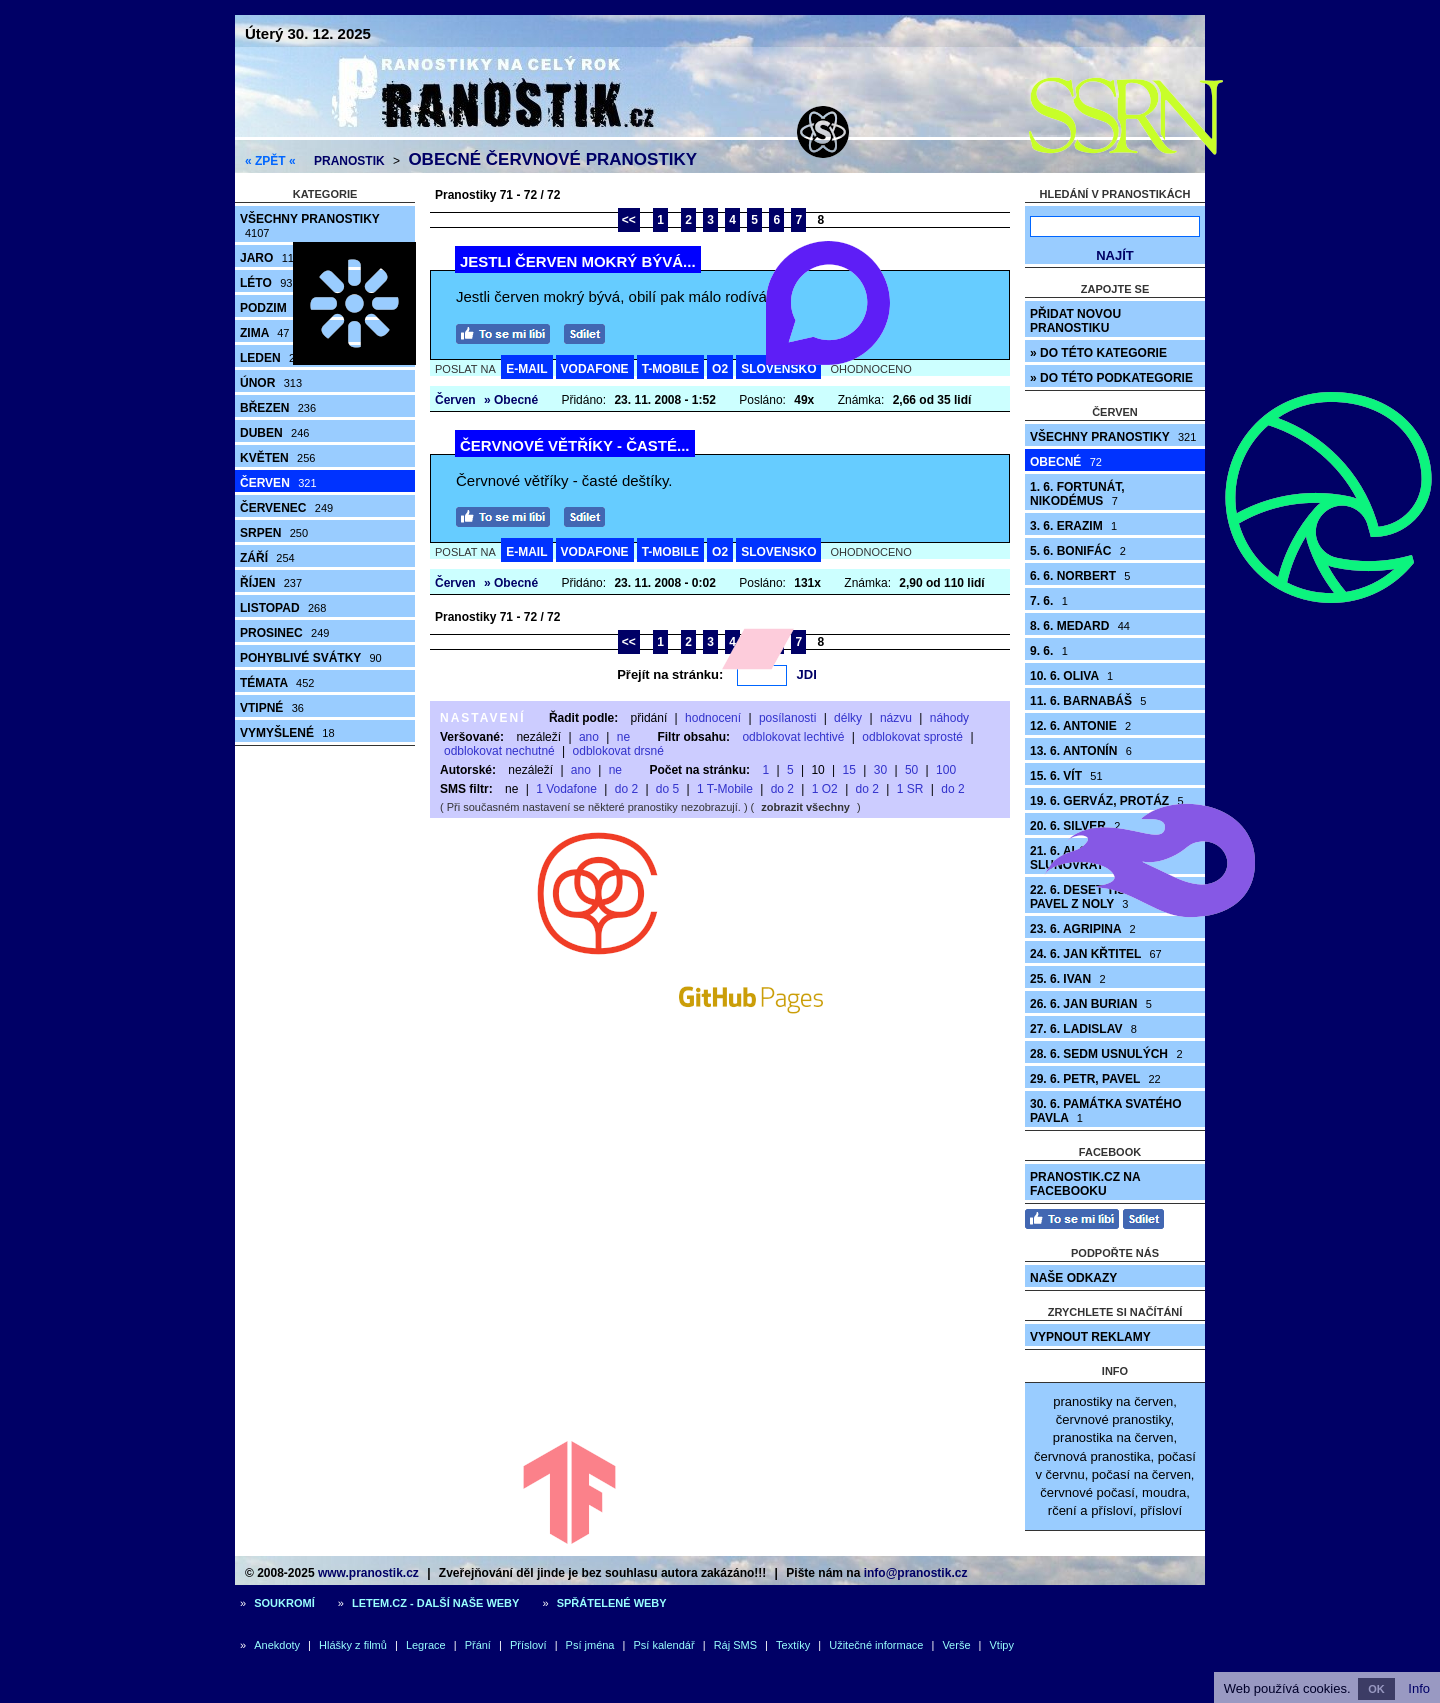 This screenshot has width=1440, height=1703. What do you see at coordinates (751, 1000) in the screenshot?
I see `access github pages hosting settings` at bounding box center [751, 1000].